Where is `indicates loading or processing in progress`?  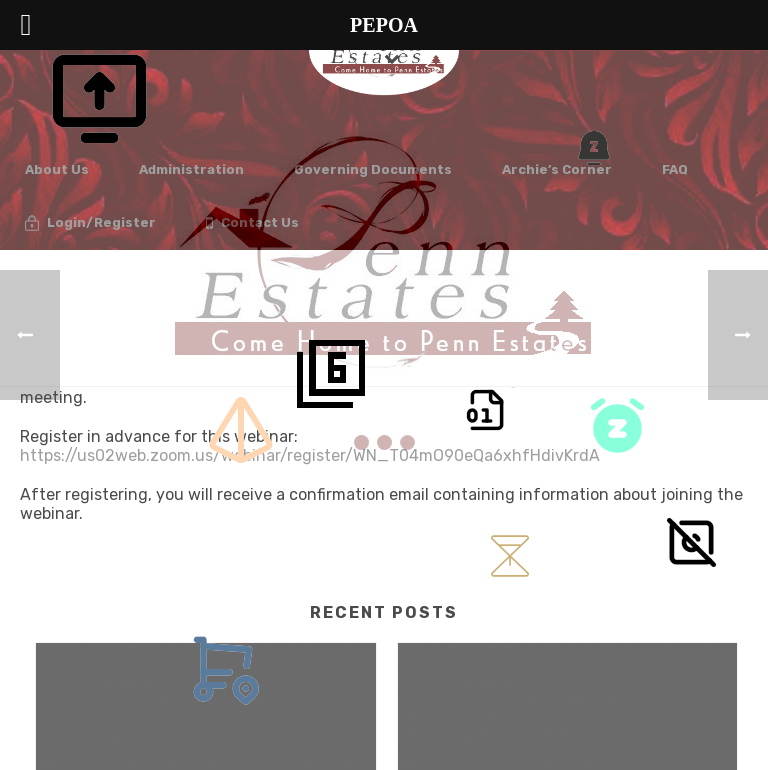 indicates loading or processing in progress is located at coordinates (510, 556).